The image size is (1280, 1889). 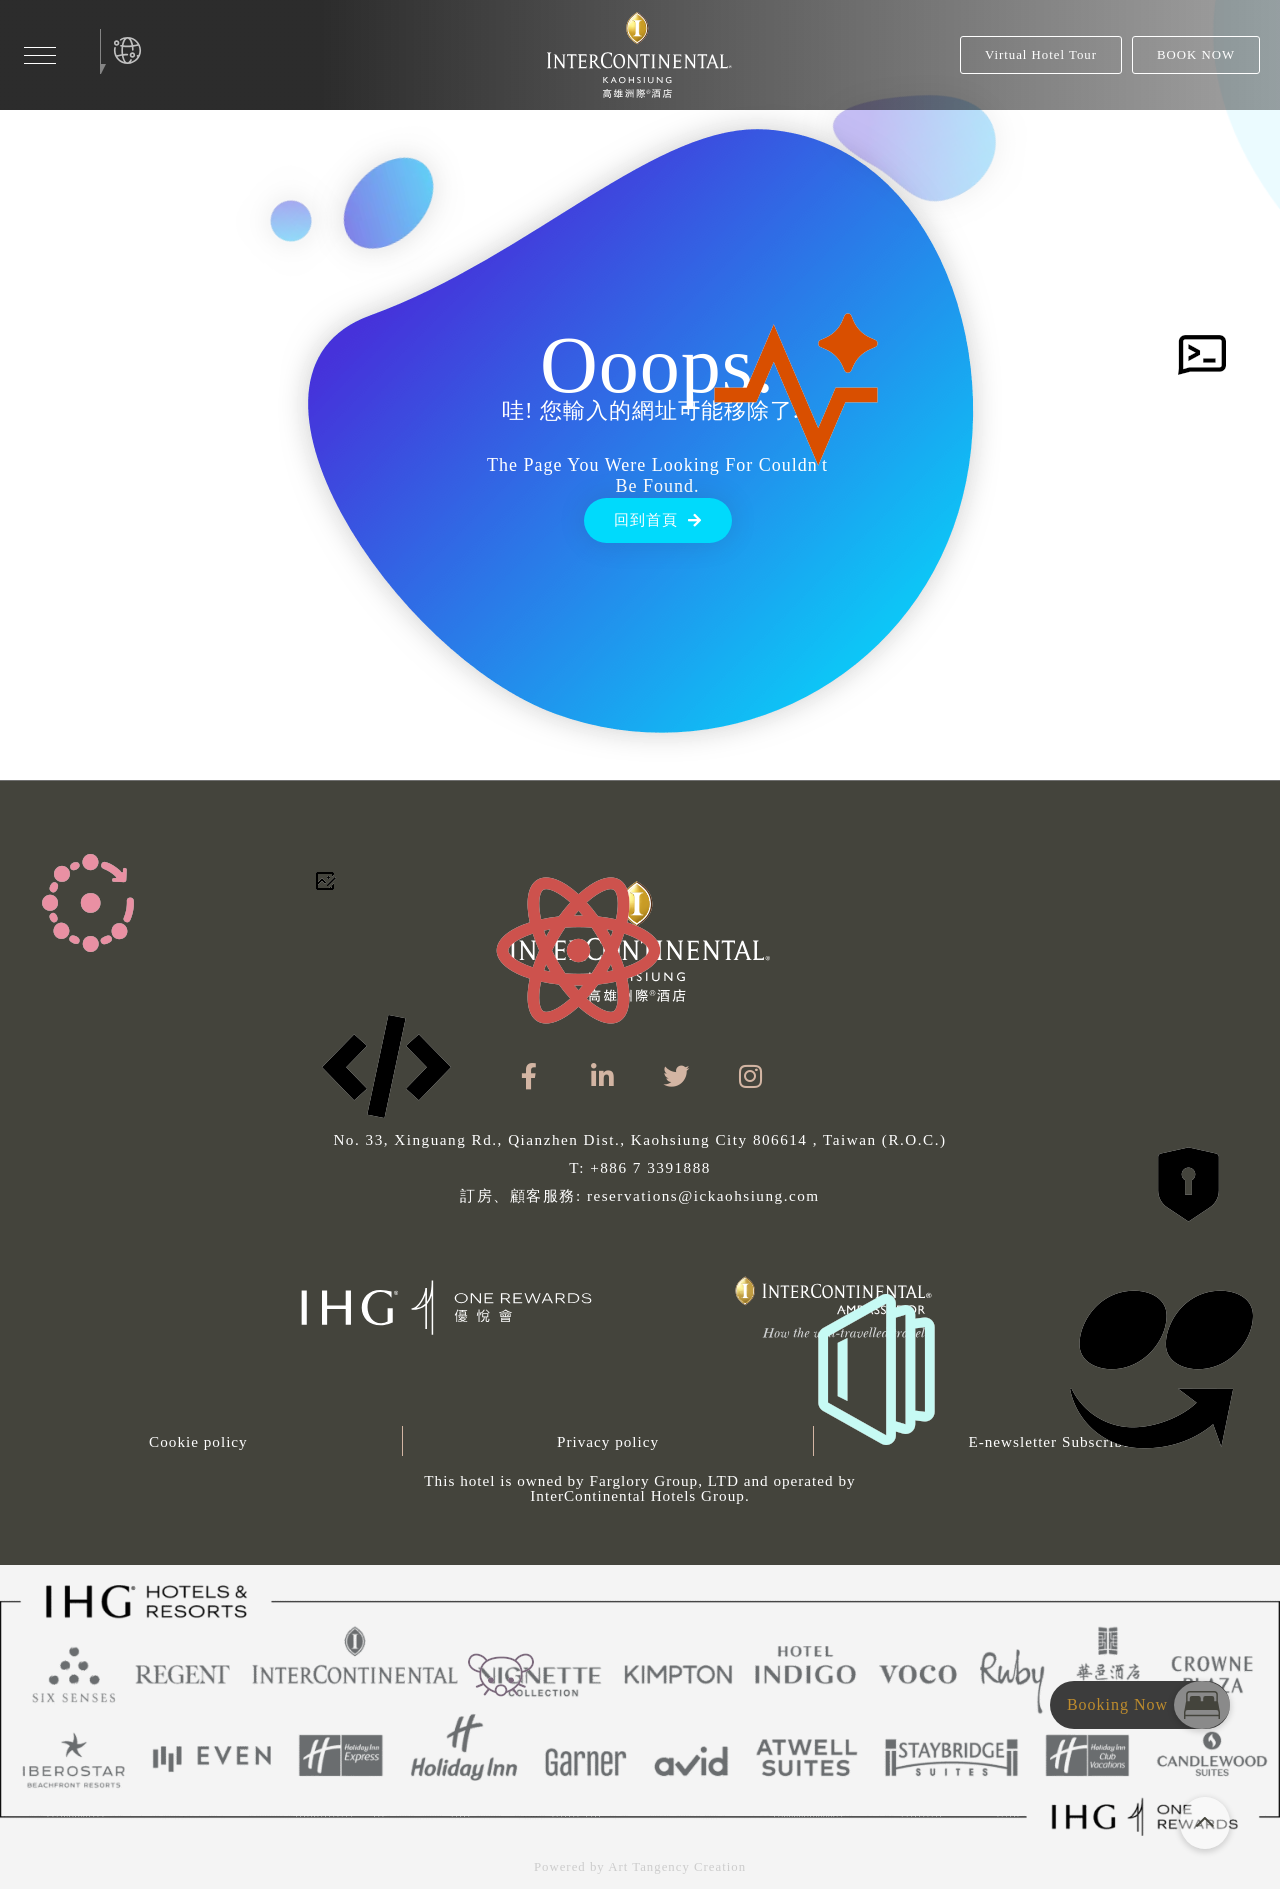 What do you see at coordinates (796, 395) in the screenshot?
I see `access AI-powered health monitoring` at bounding box center [796, 395].